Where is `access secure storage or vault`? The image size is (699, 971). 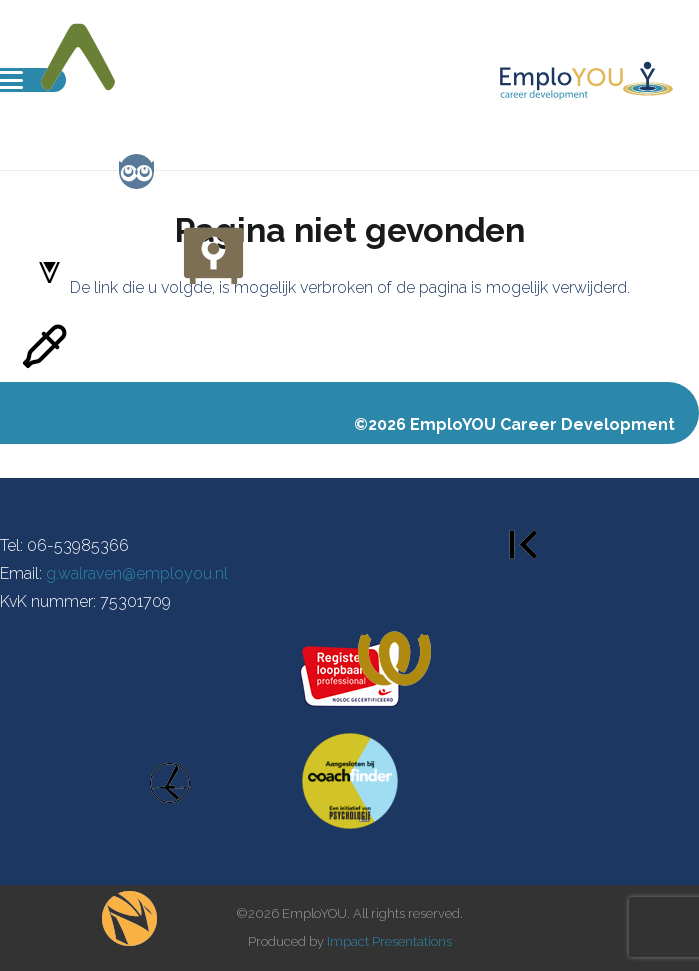
access secure storage or vault is located at coordinates (213, 254).